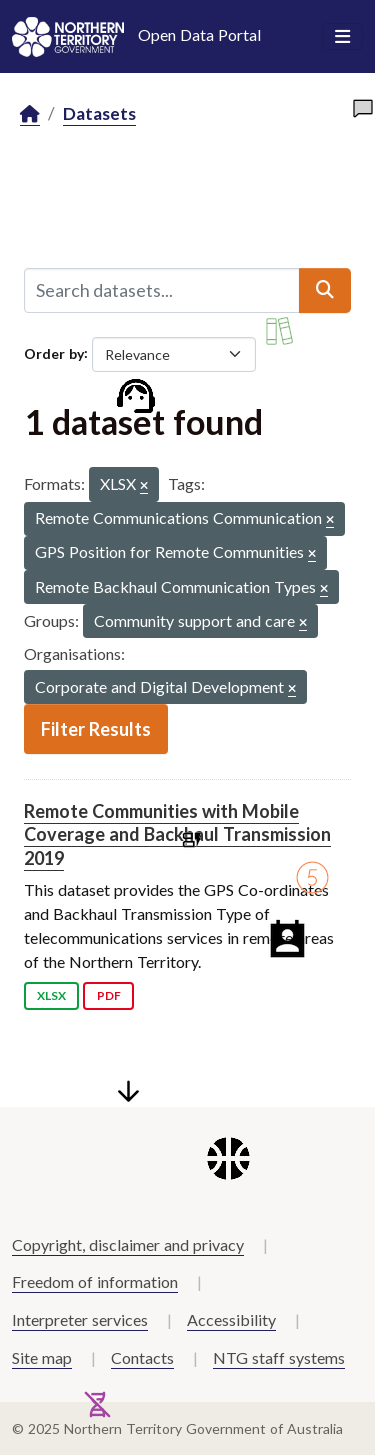  I want to click on access dynamic or auto-generated forms, so click(192, 840).